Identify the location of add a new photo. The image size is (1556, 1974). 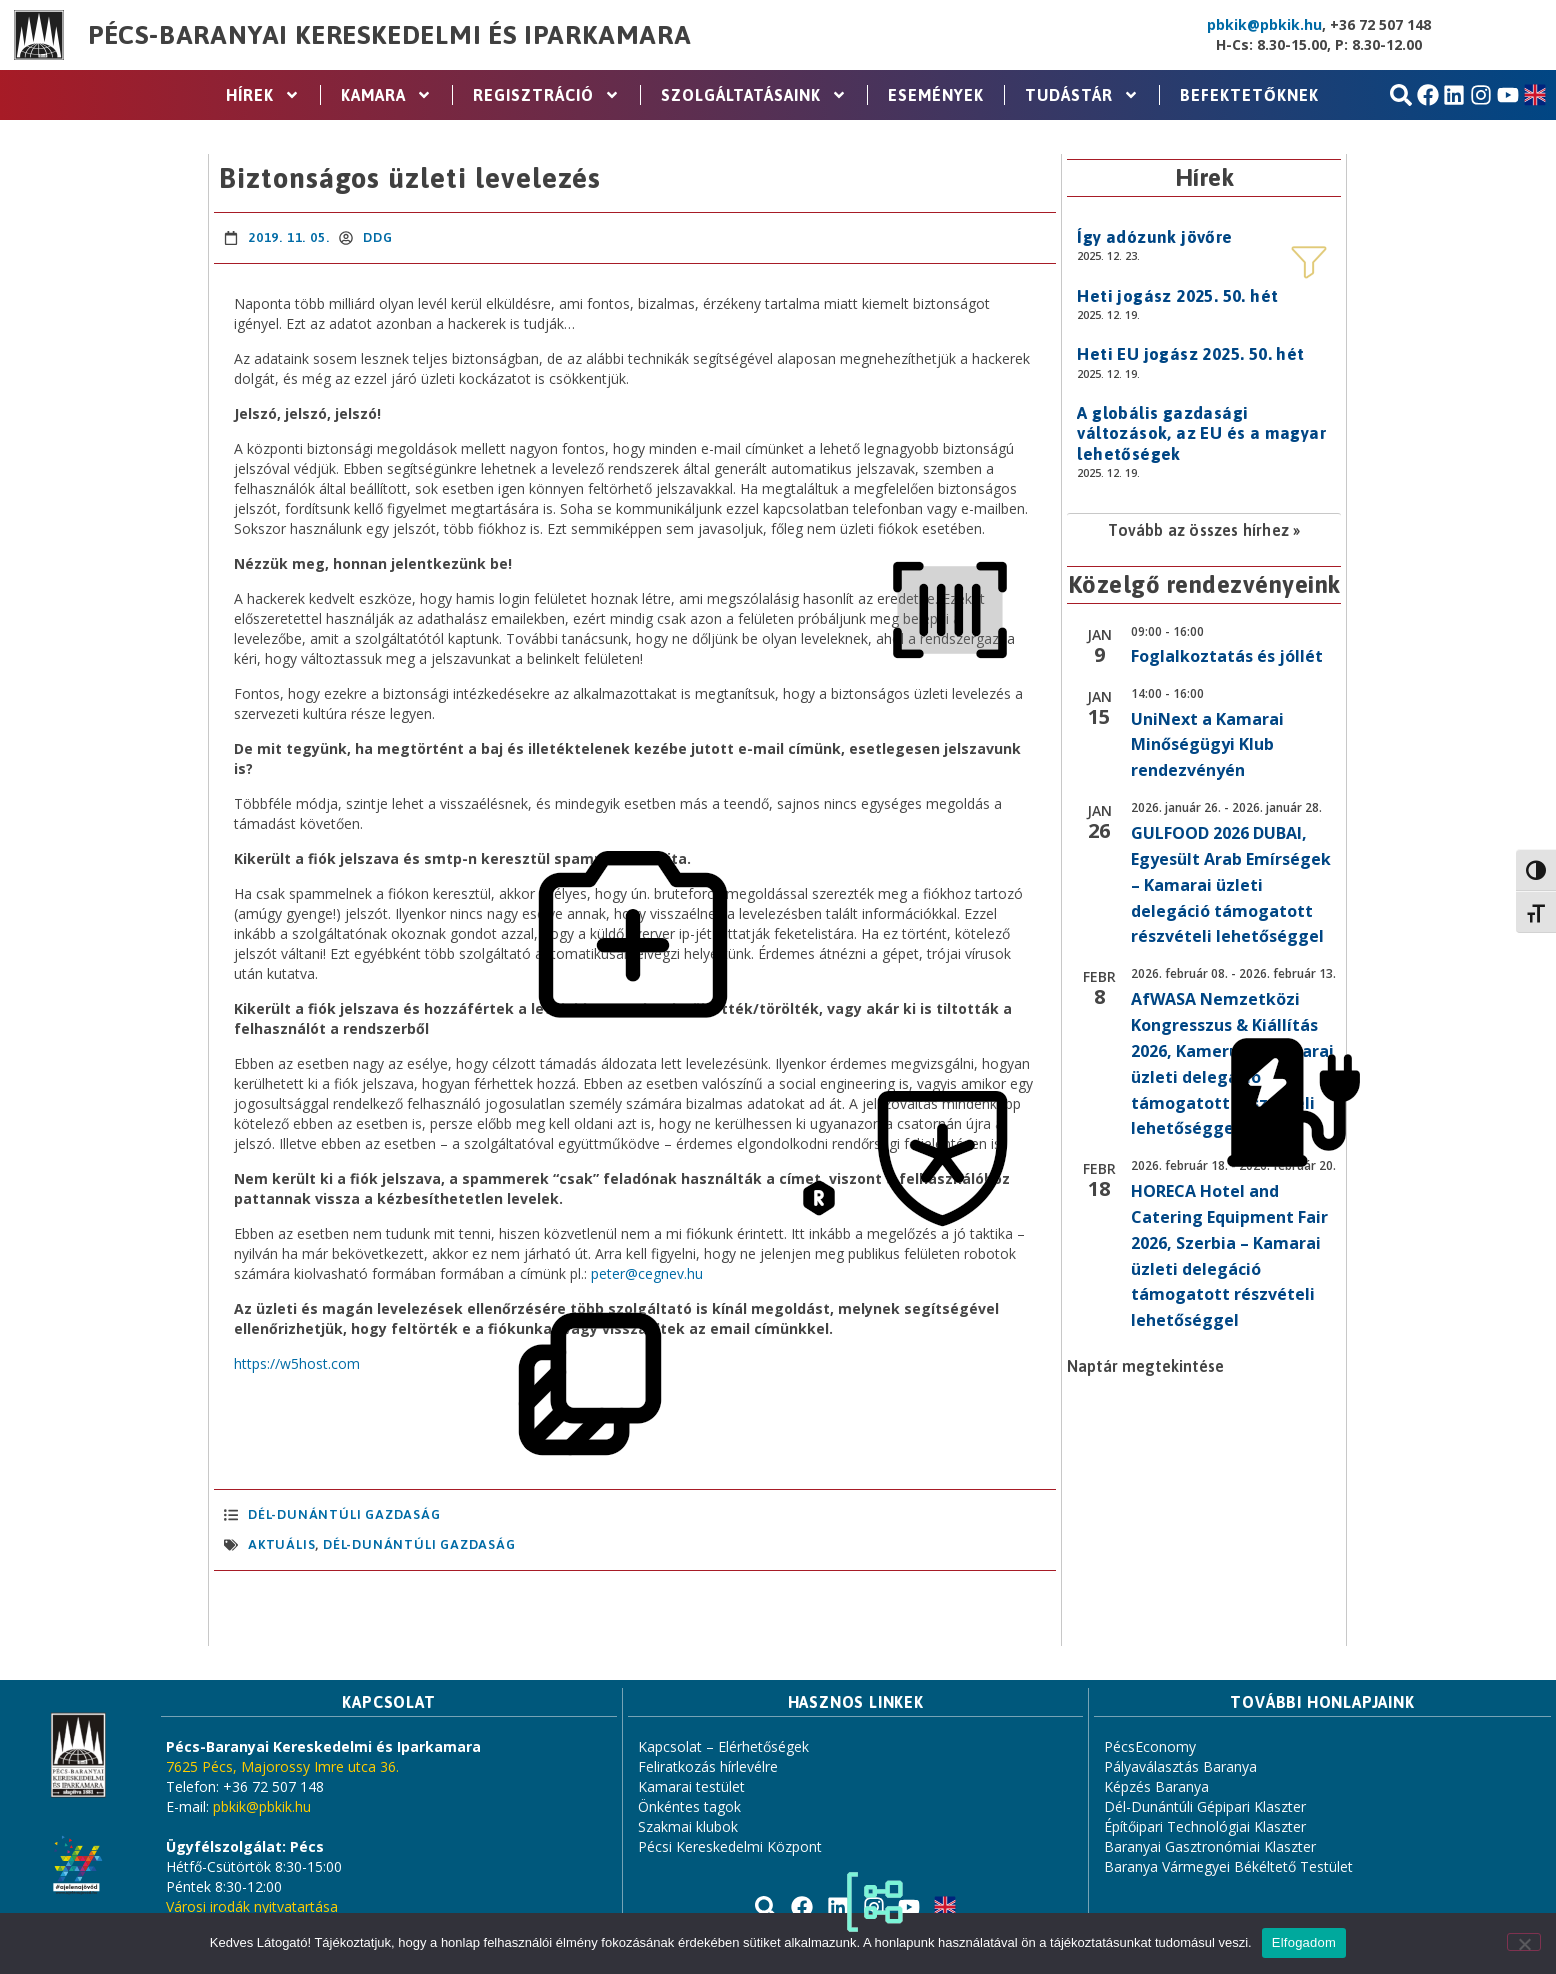
(633, 938).